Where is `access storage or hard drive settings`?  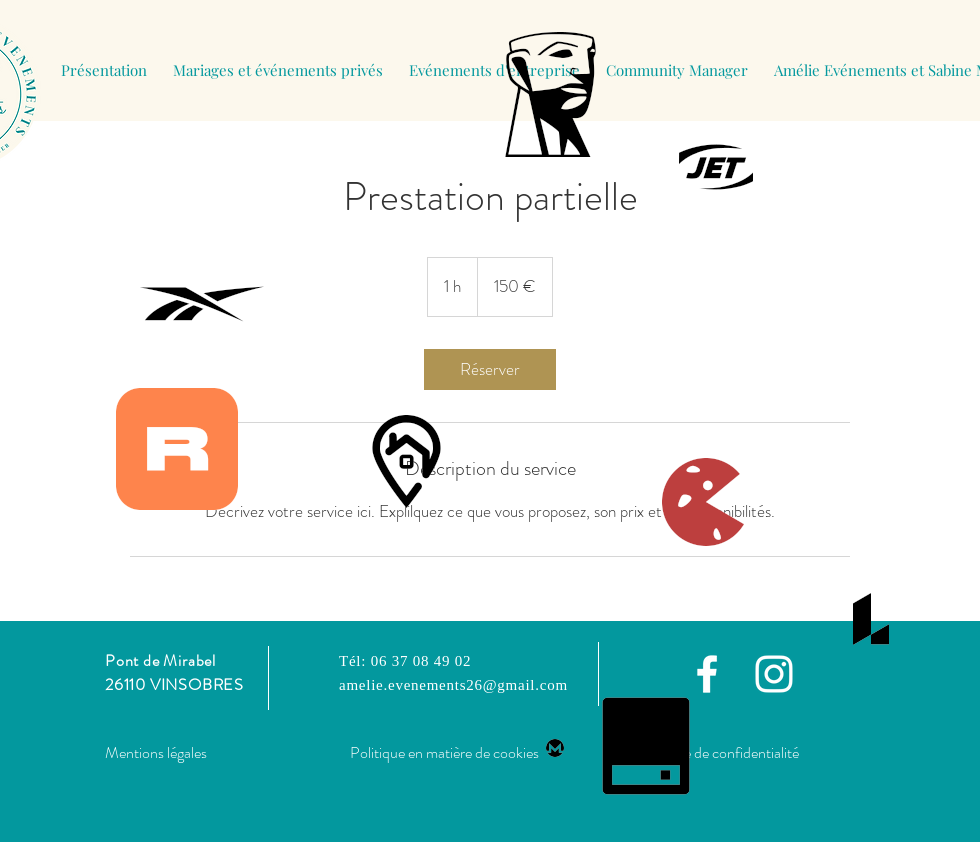
access storage or hard drive settings is located at coordinates (646, 746).